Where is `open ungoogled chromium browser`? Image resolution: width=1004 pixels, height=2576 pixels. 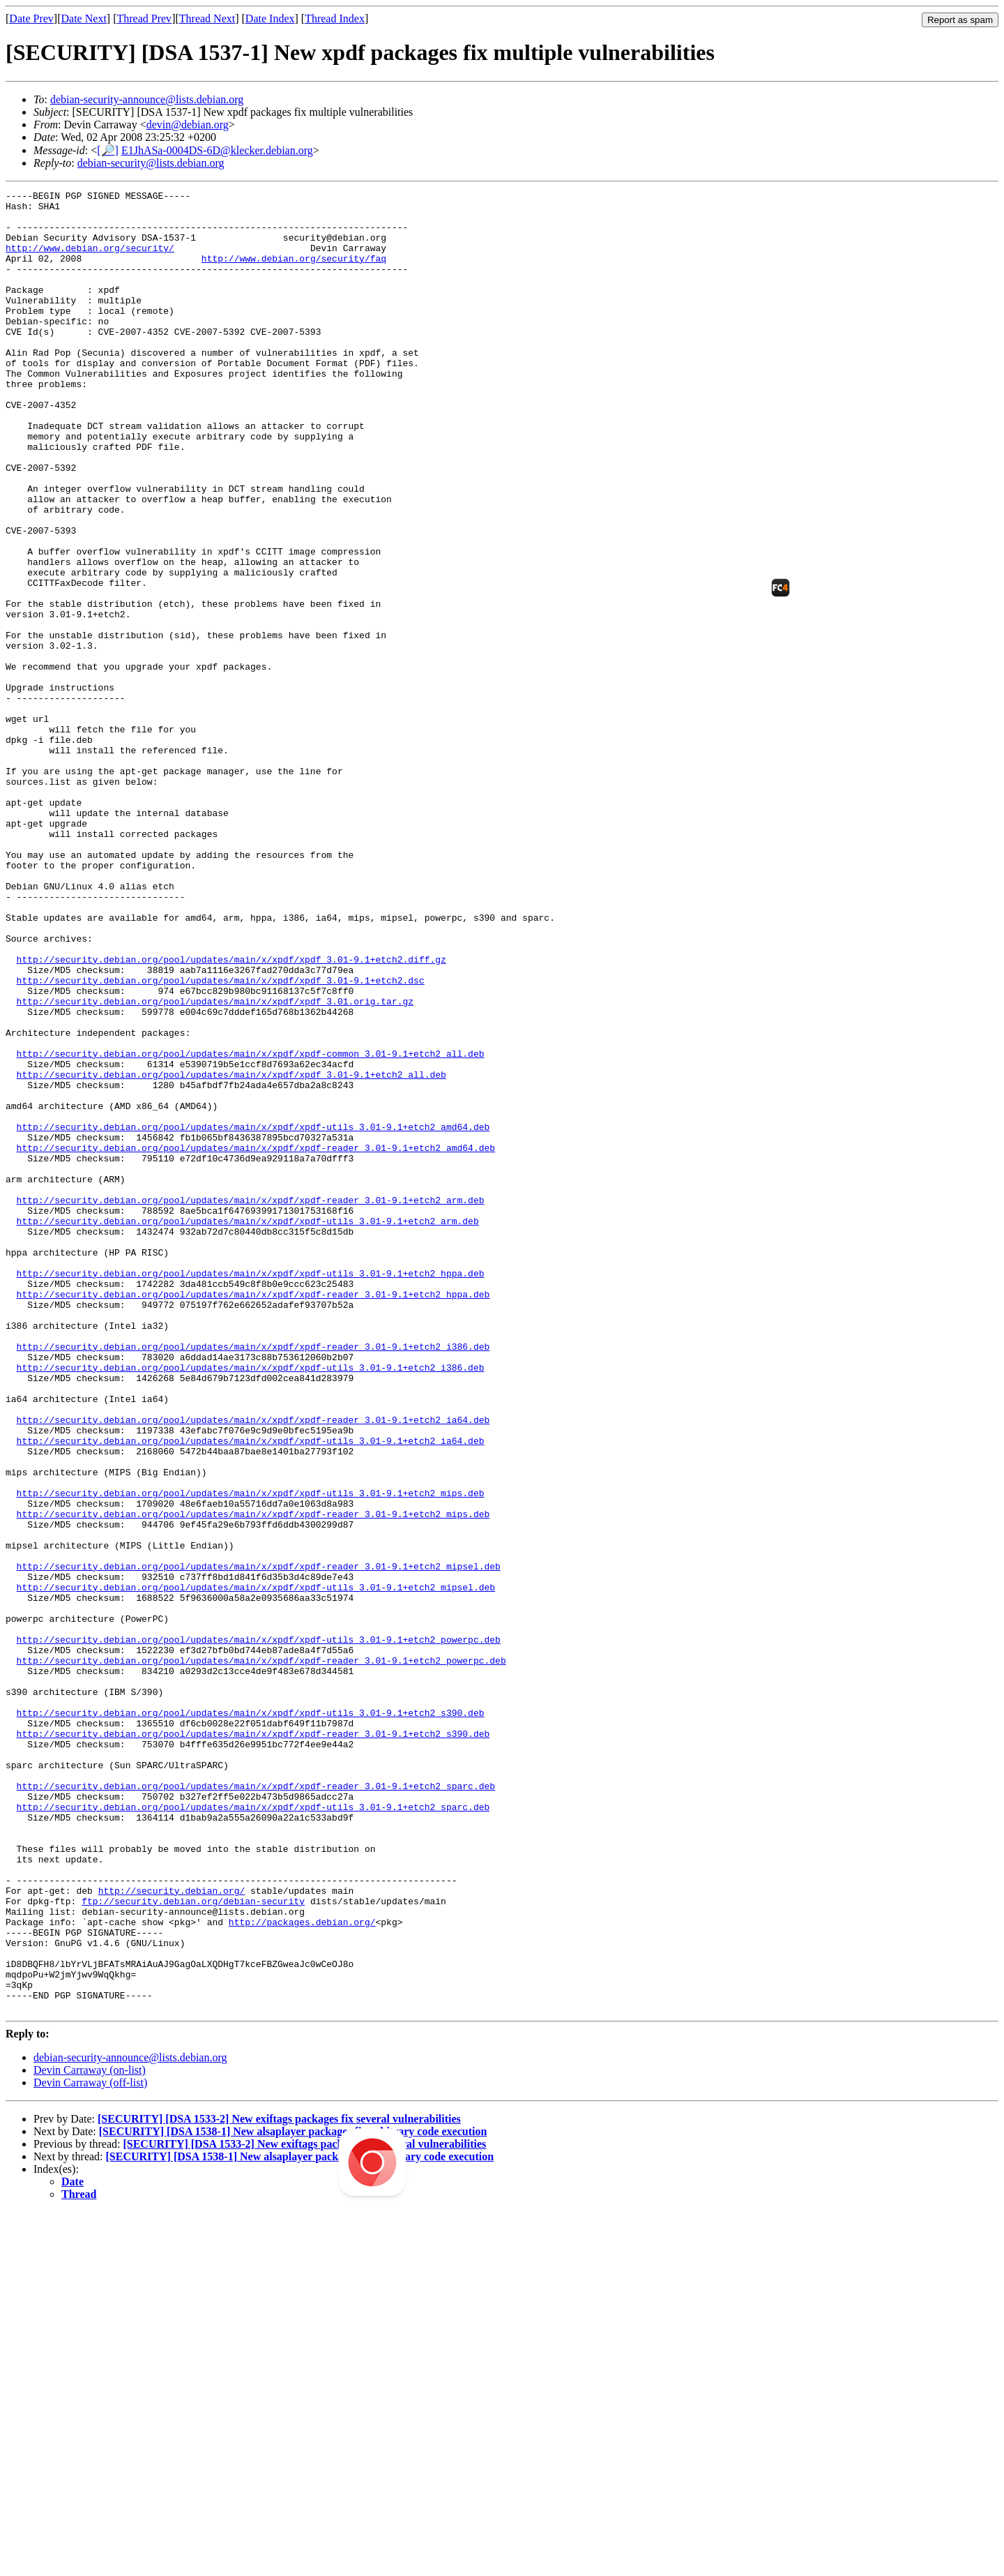
open ungoogled chromium browser is located at coordinates (372, 2162).